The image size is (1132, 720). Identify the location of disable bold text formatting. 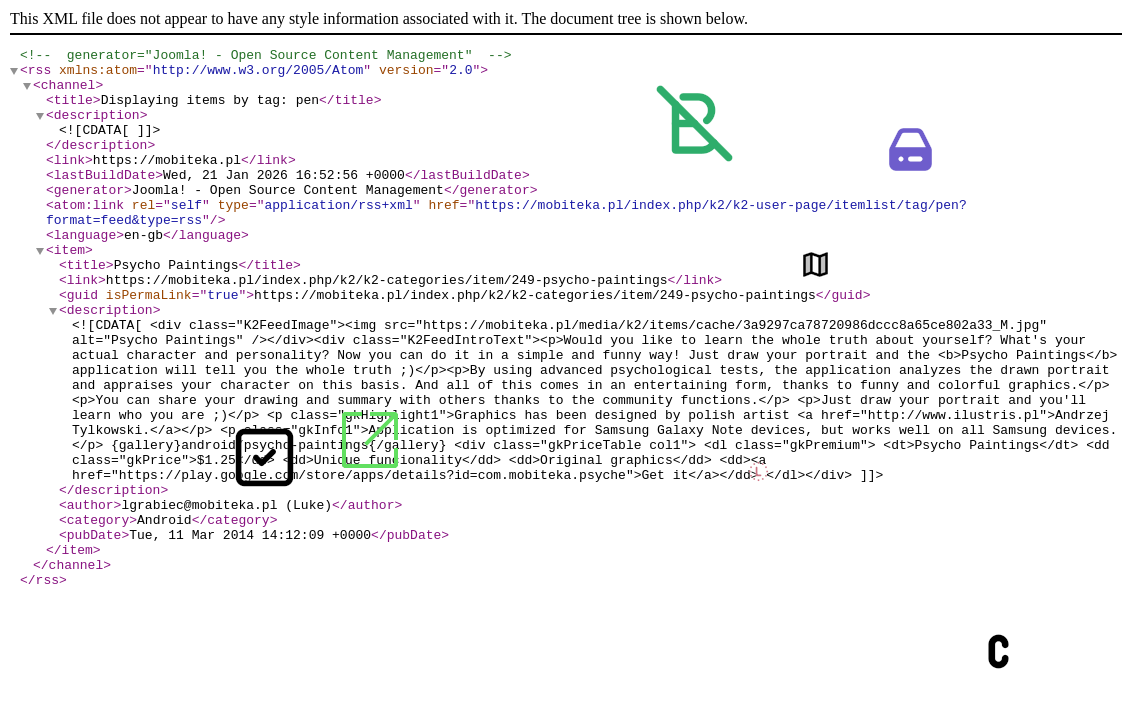
(694, 123).